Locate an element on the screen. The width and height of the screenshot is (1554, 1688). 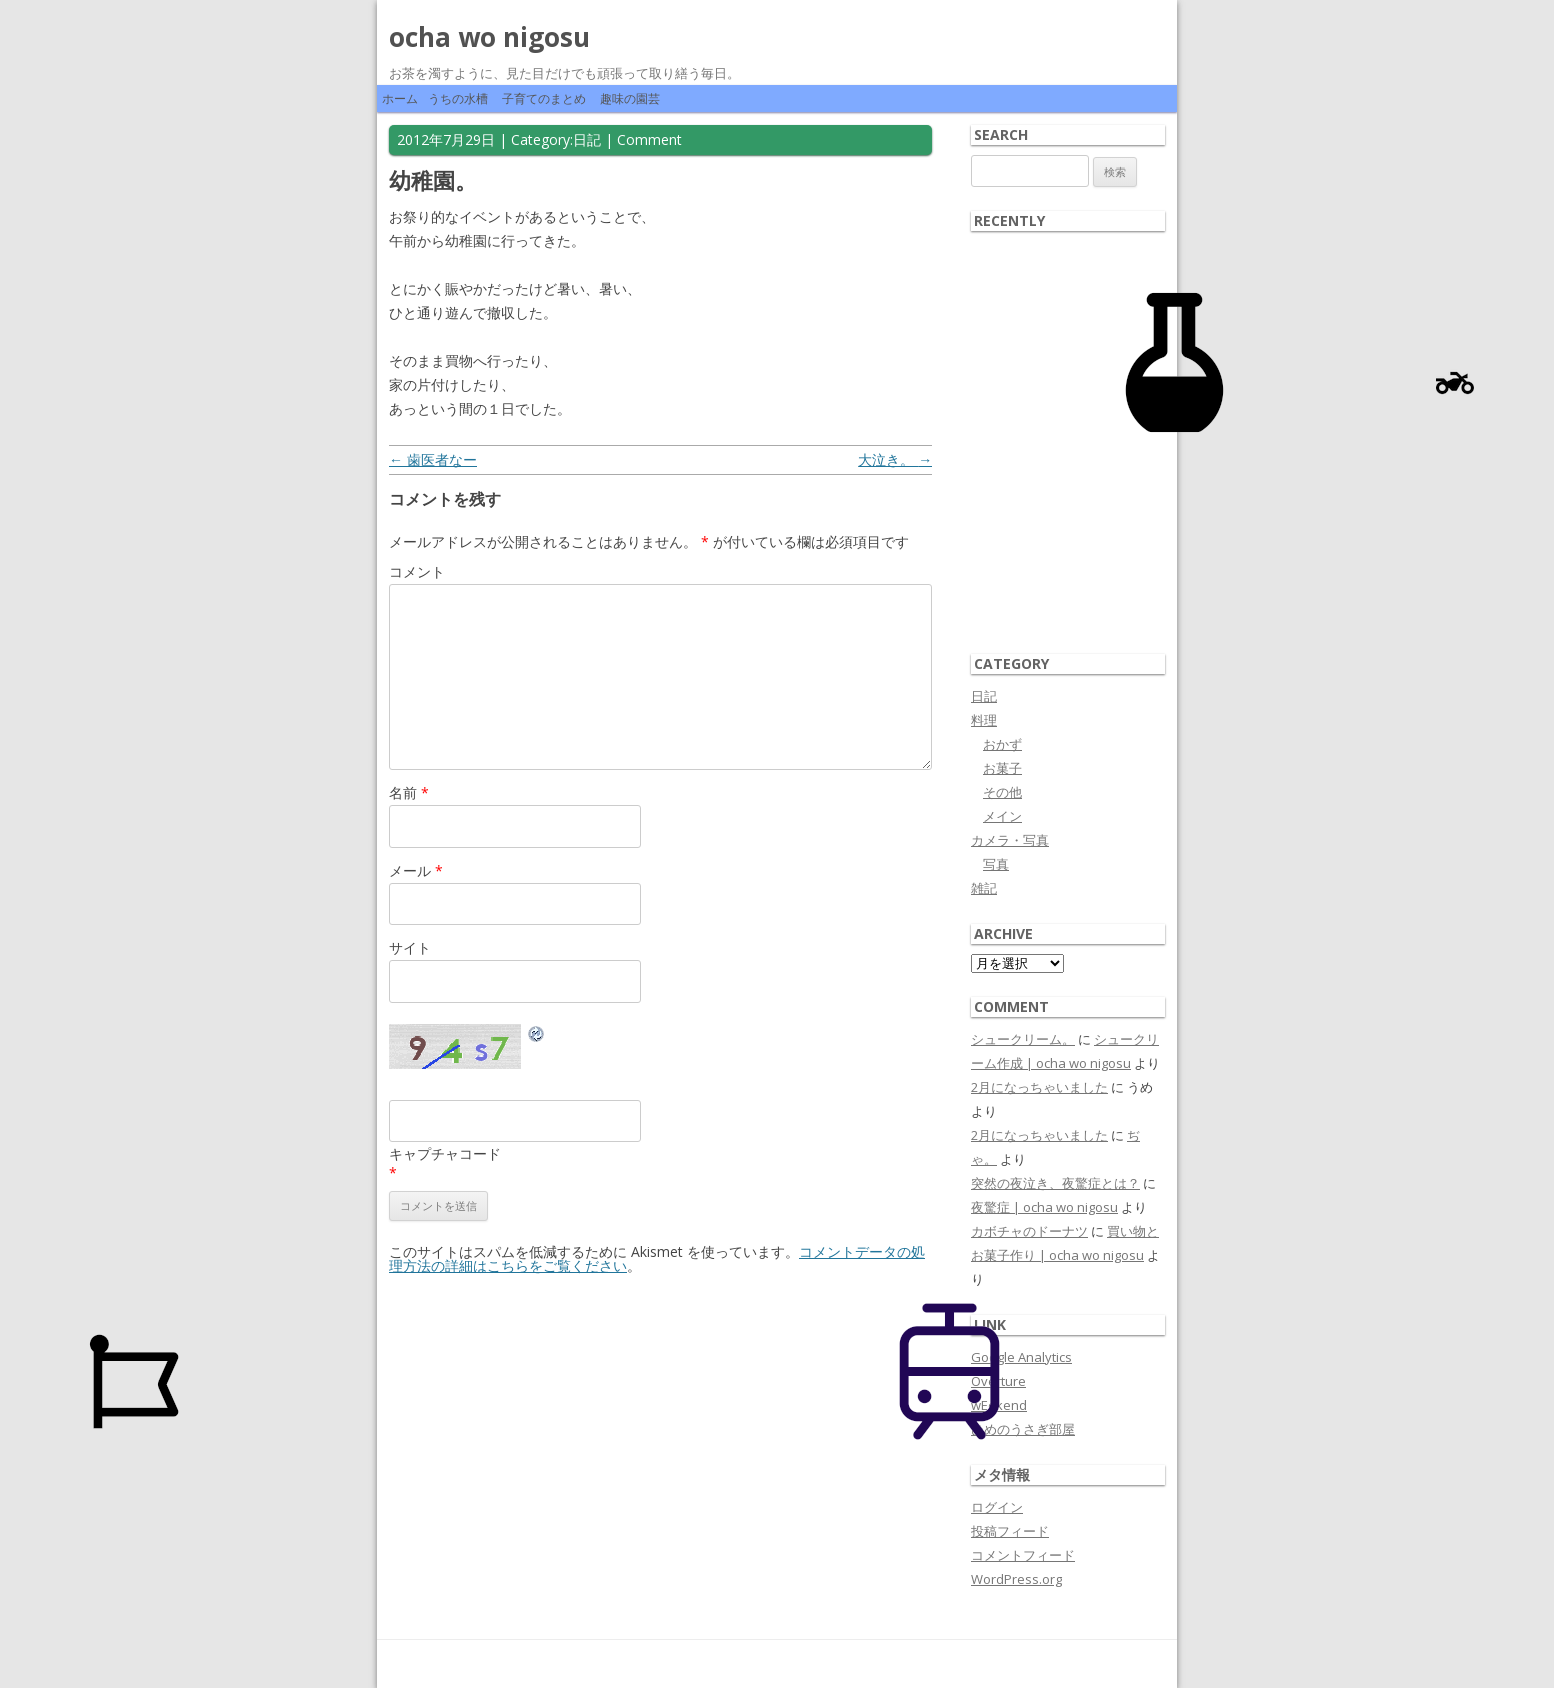
flag or bookmark an item is located at coordinates (134, 1381).